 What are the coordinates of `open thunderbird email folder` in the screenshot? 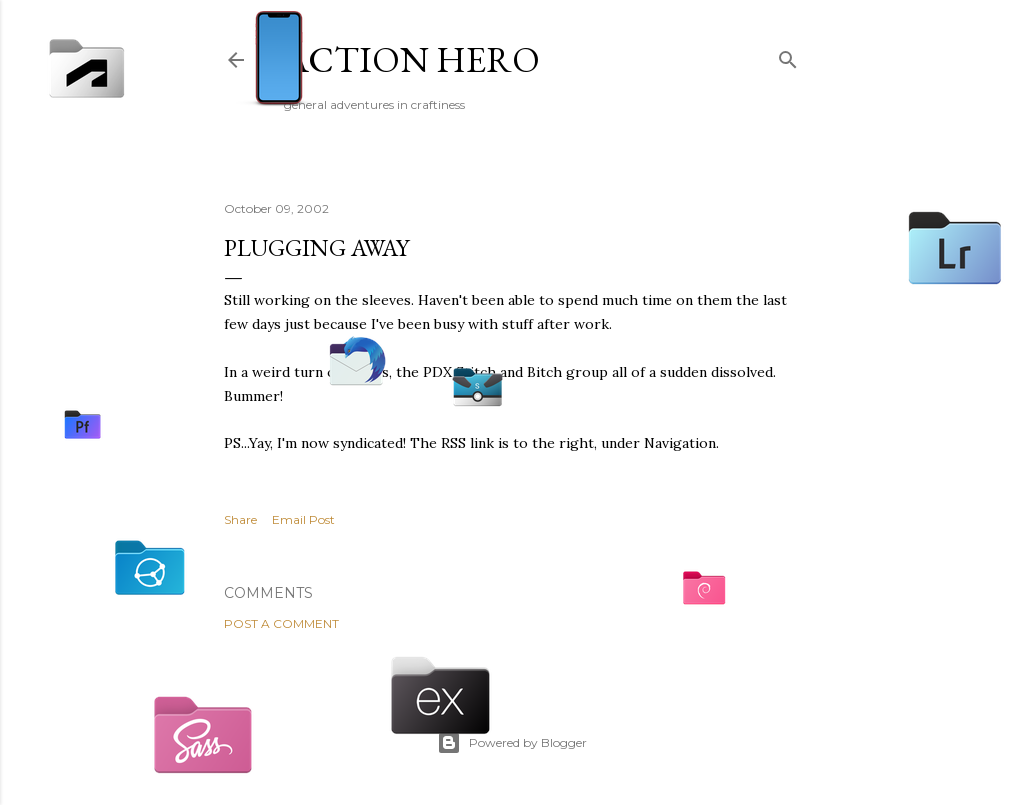 It's located at (356, 366).